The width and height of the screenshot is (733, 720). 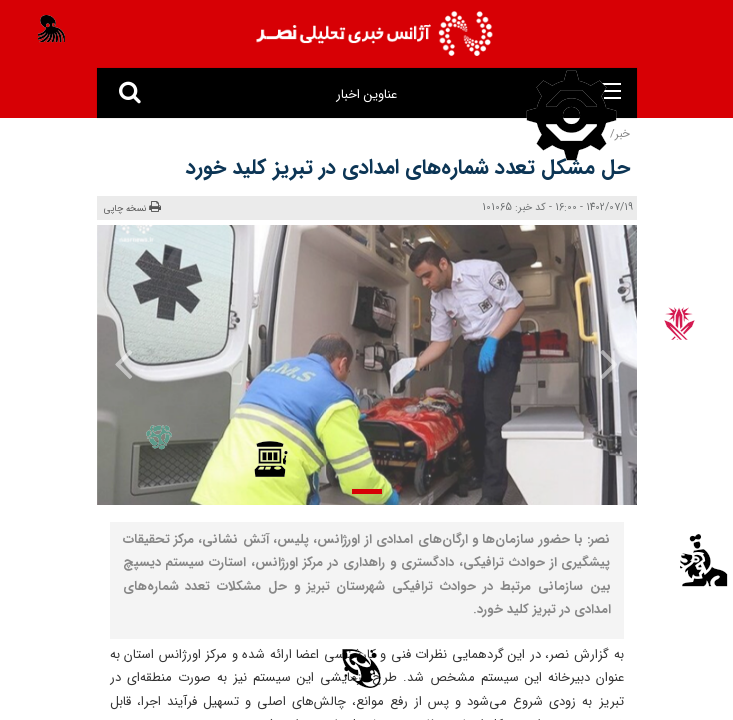 I want to click on activate team unity or group attack ability, so click(x=679, y=323).